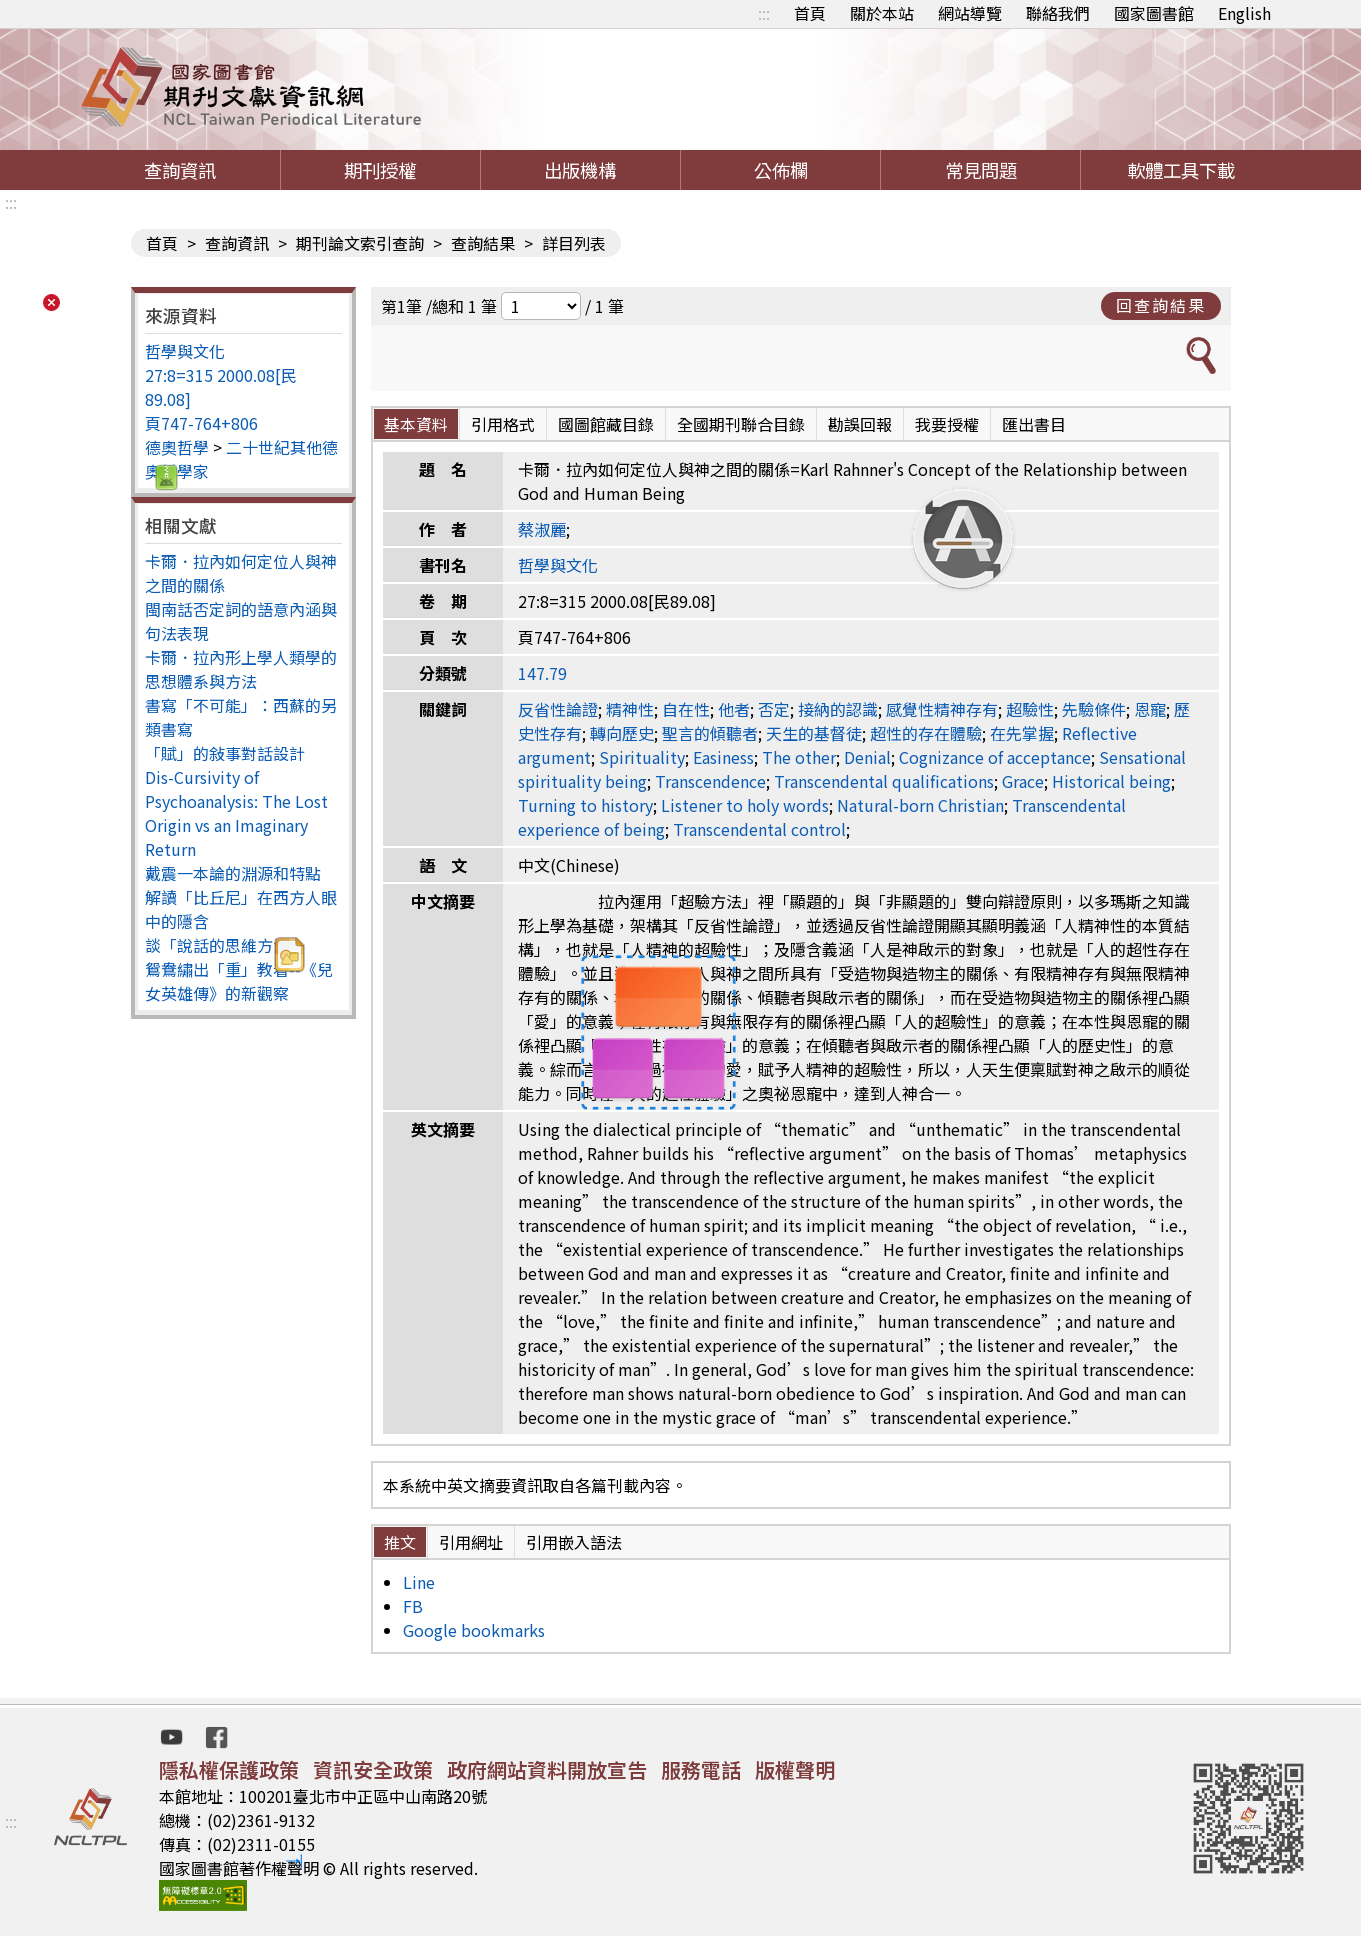  What do you see at coordinates (963, 539) in the screenshot?
I see `open the software updater application` at bounding box center [963, 539].